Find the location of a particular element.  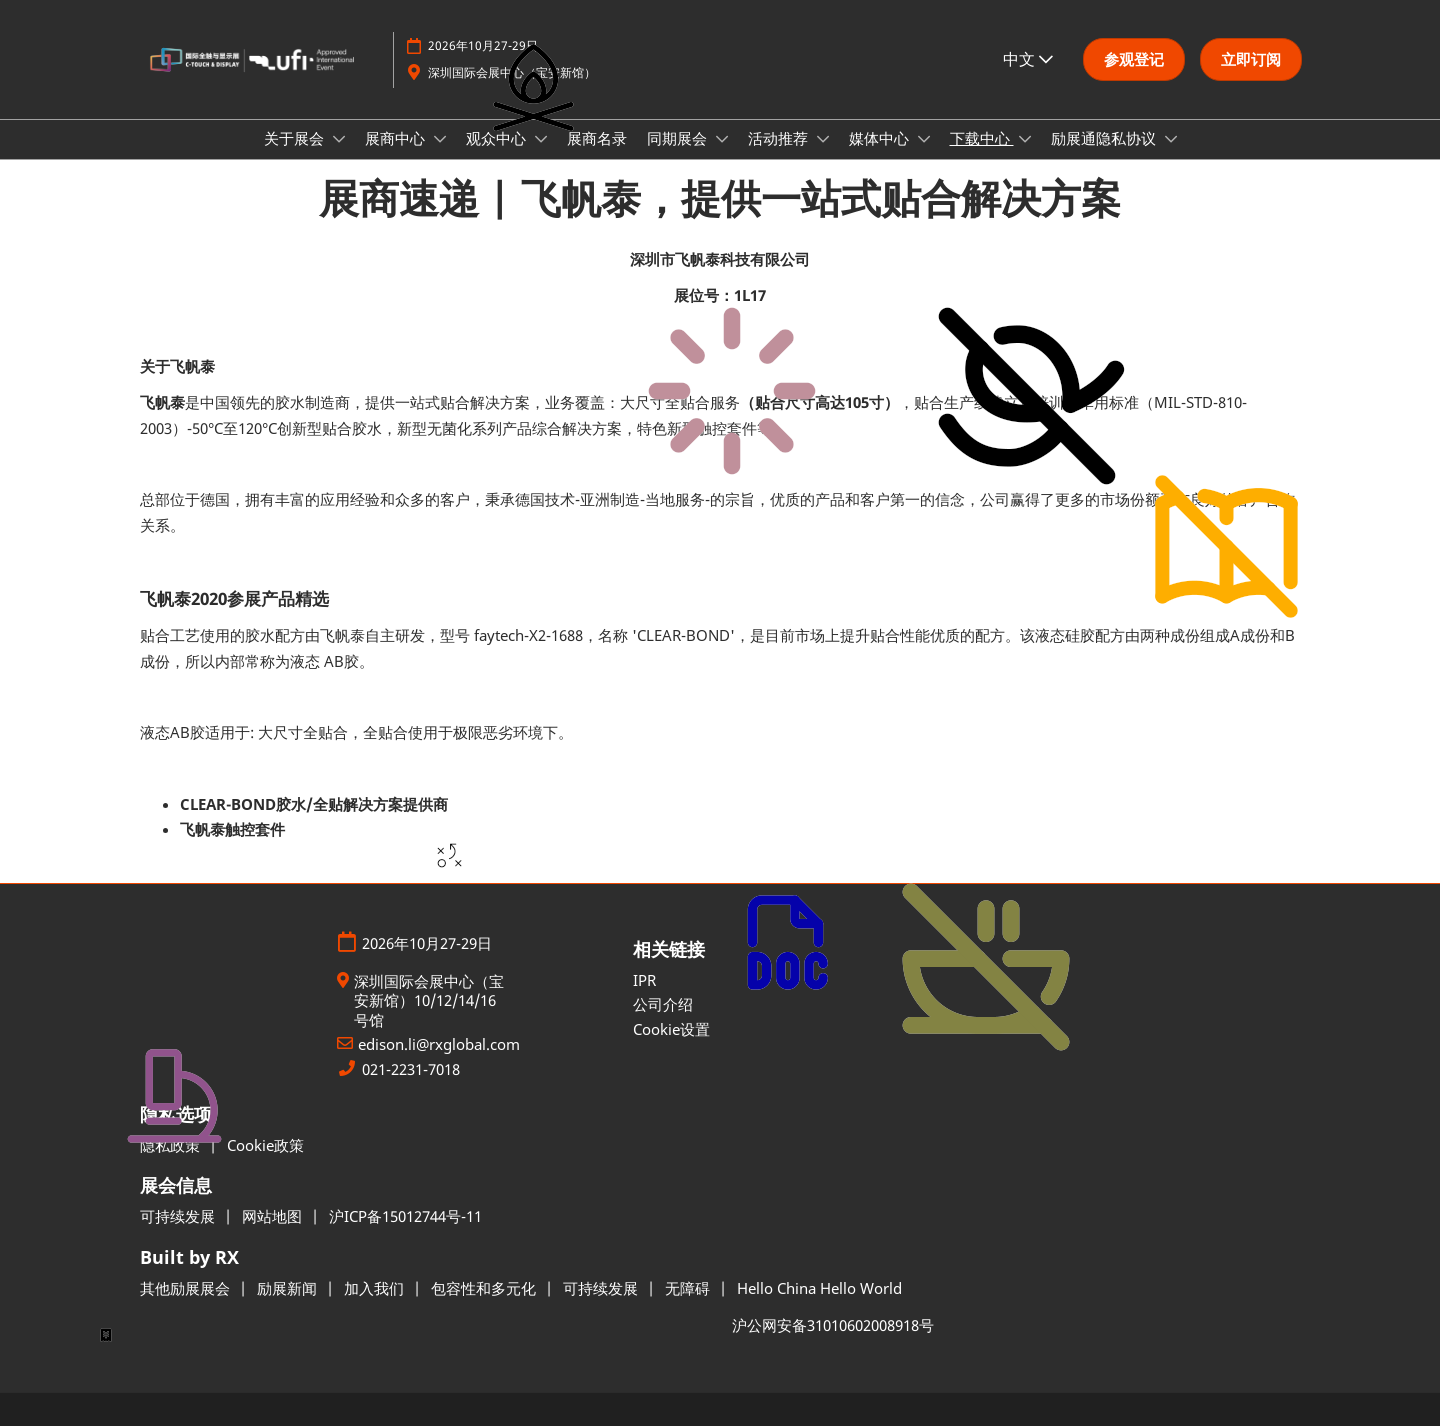

indicates content is loading is located at coordinates (732, 391).